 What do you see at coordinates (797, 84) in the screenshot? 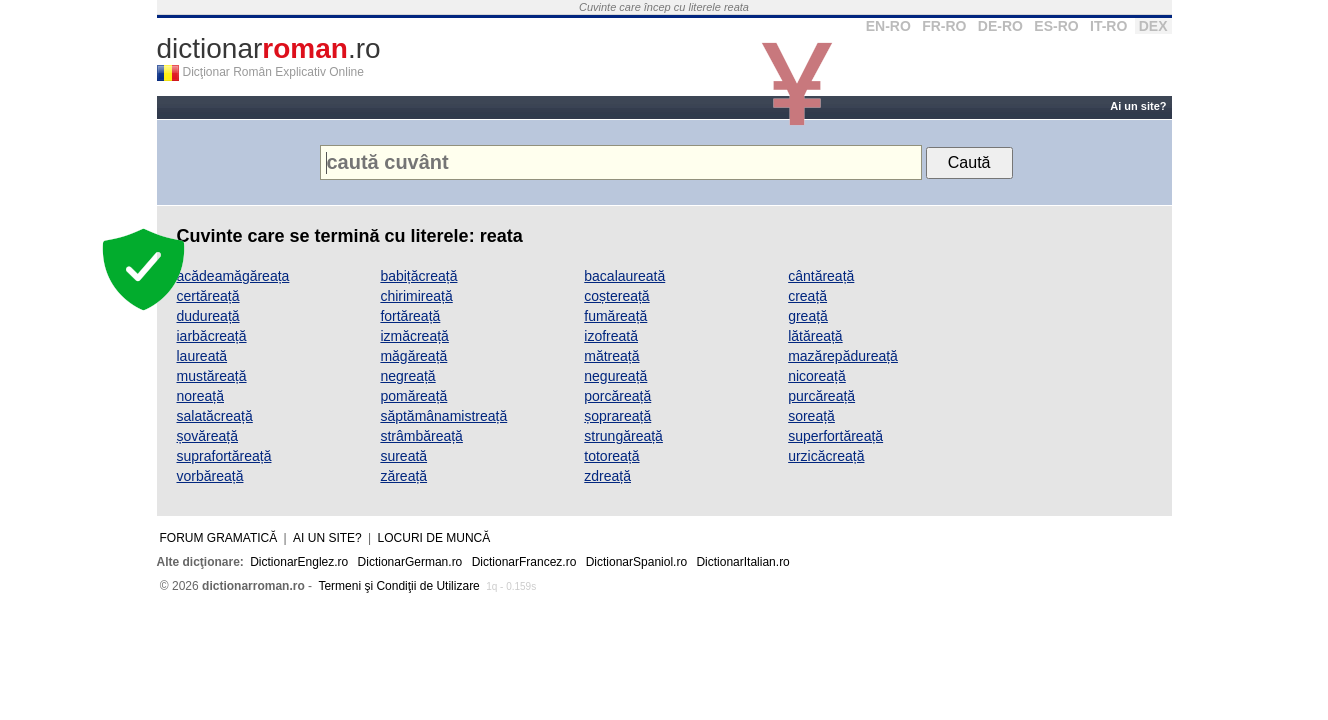
I see `indicates Japanese yen currency` at bounding box center [797, 84].